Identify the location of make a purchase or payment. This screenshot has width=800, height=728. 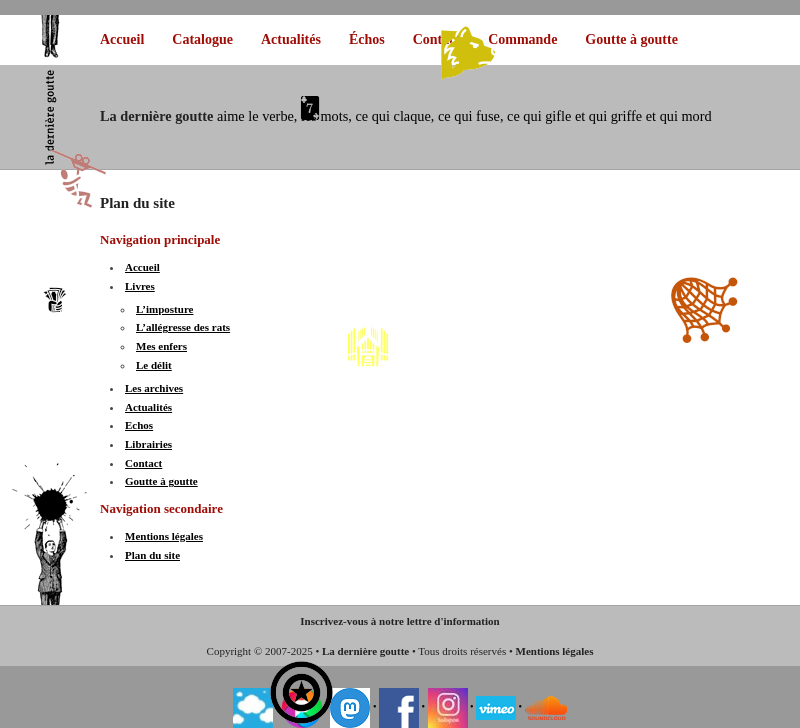
(55, 300).